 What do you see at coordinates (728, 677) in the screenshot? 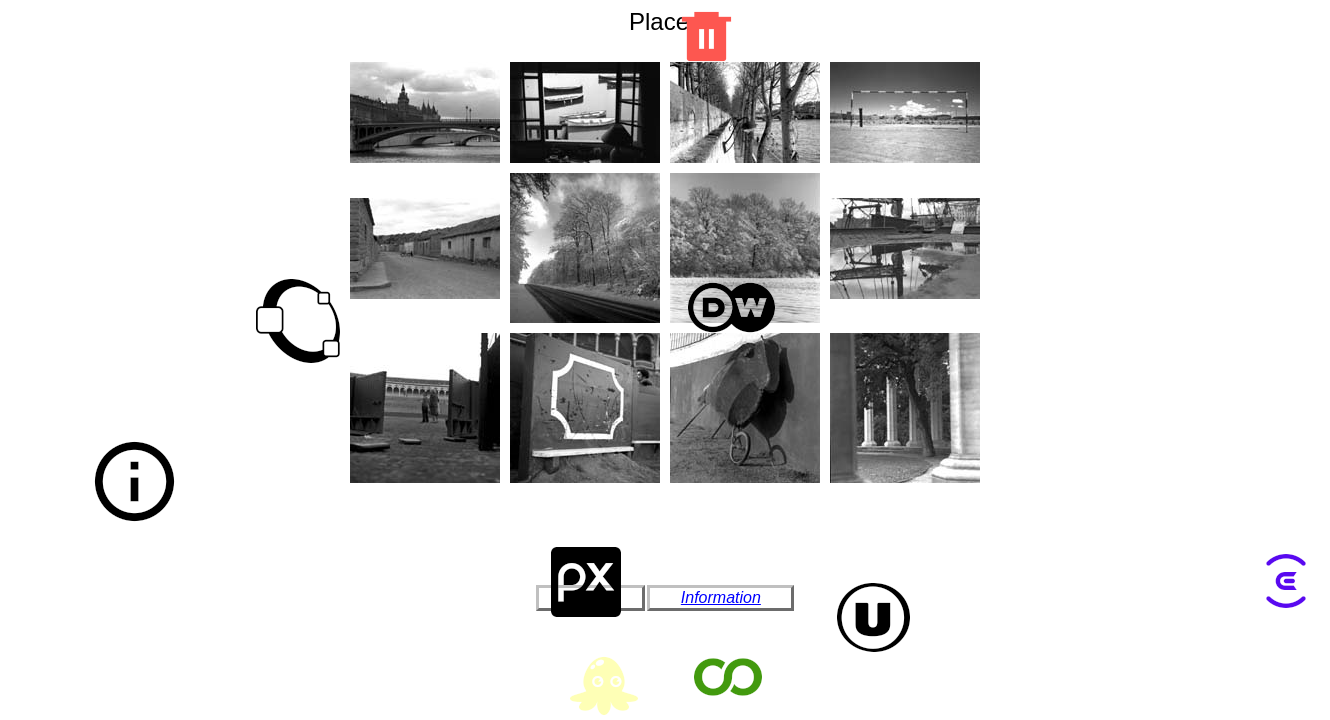
I see `visit gitconnected developer portfolio platform` at bounding box center [728, 677].